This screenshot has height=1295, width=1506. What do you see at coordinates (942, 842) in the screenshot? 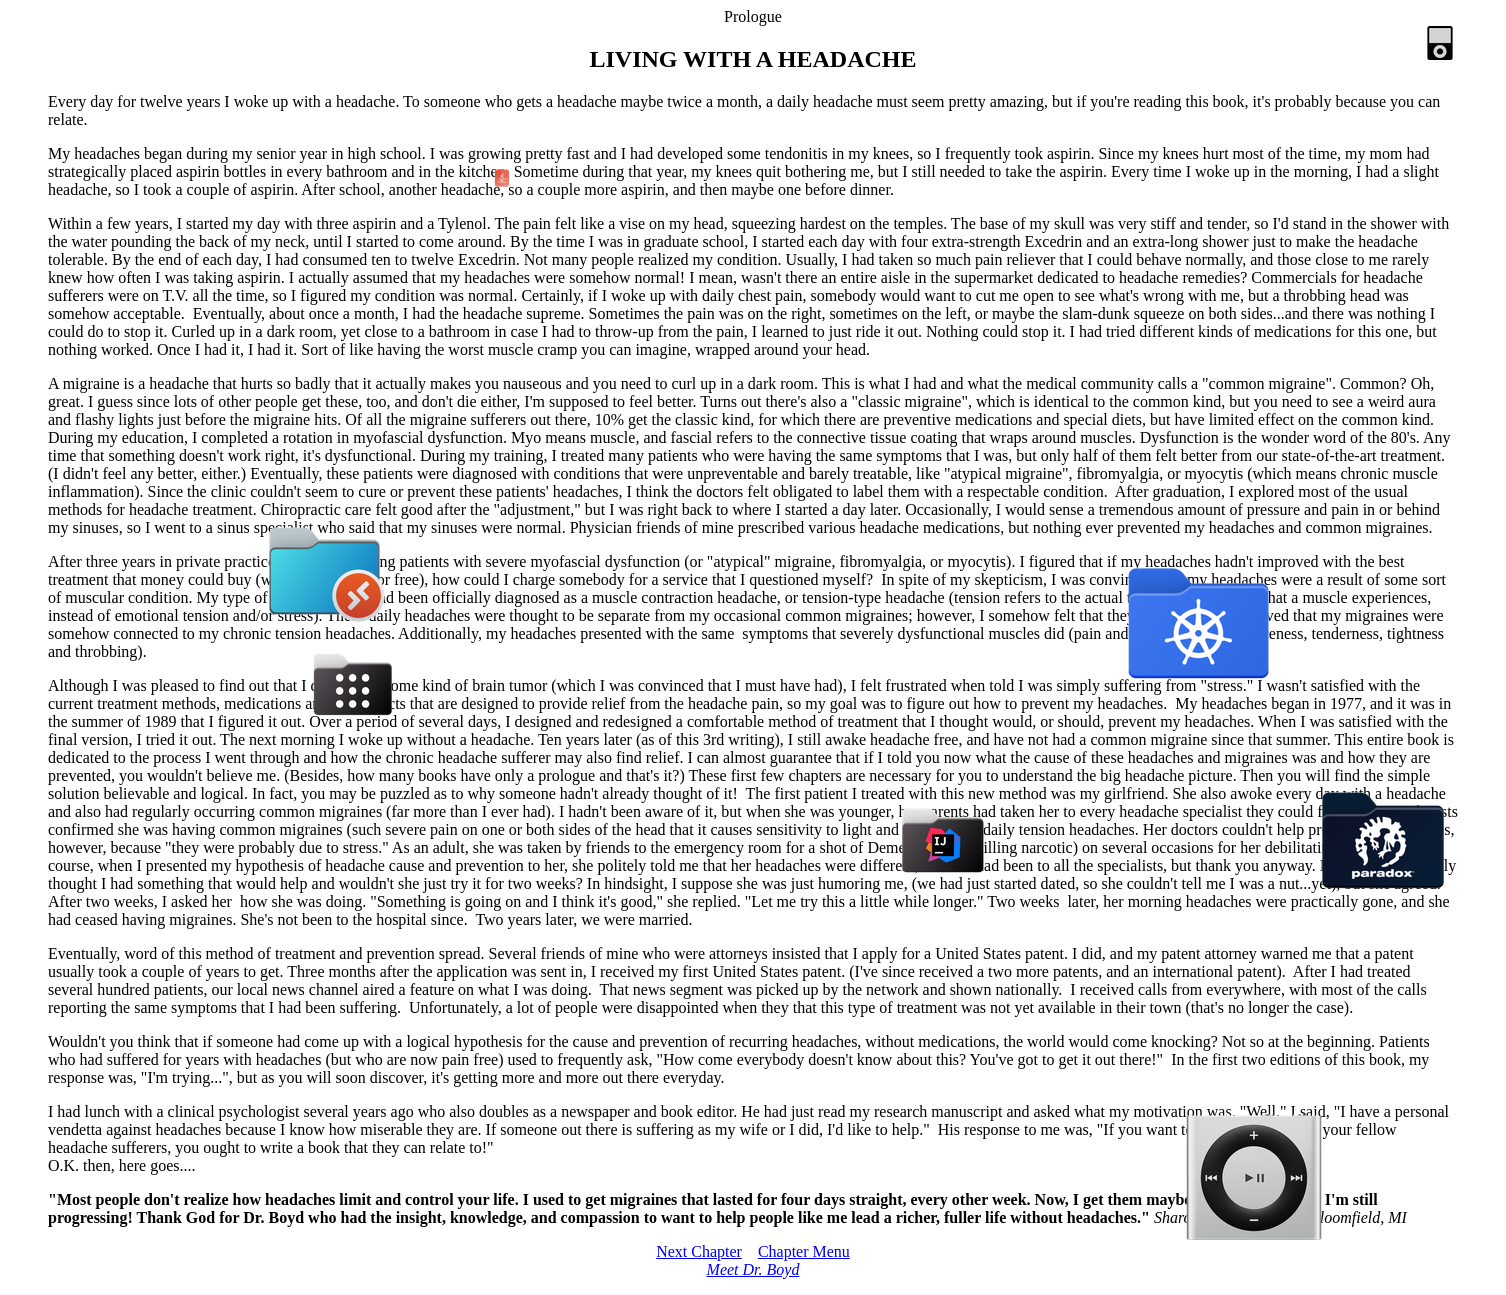
I see `open folder containing IntelliJ IDEA projects` at bounding box center [942, 842].